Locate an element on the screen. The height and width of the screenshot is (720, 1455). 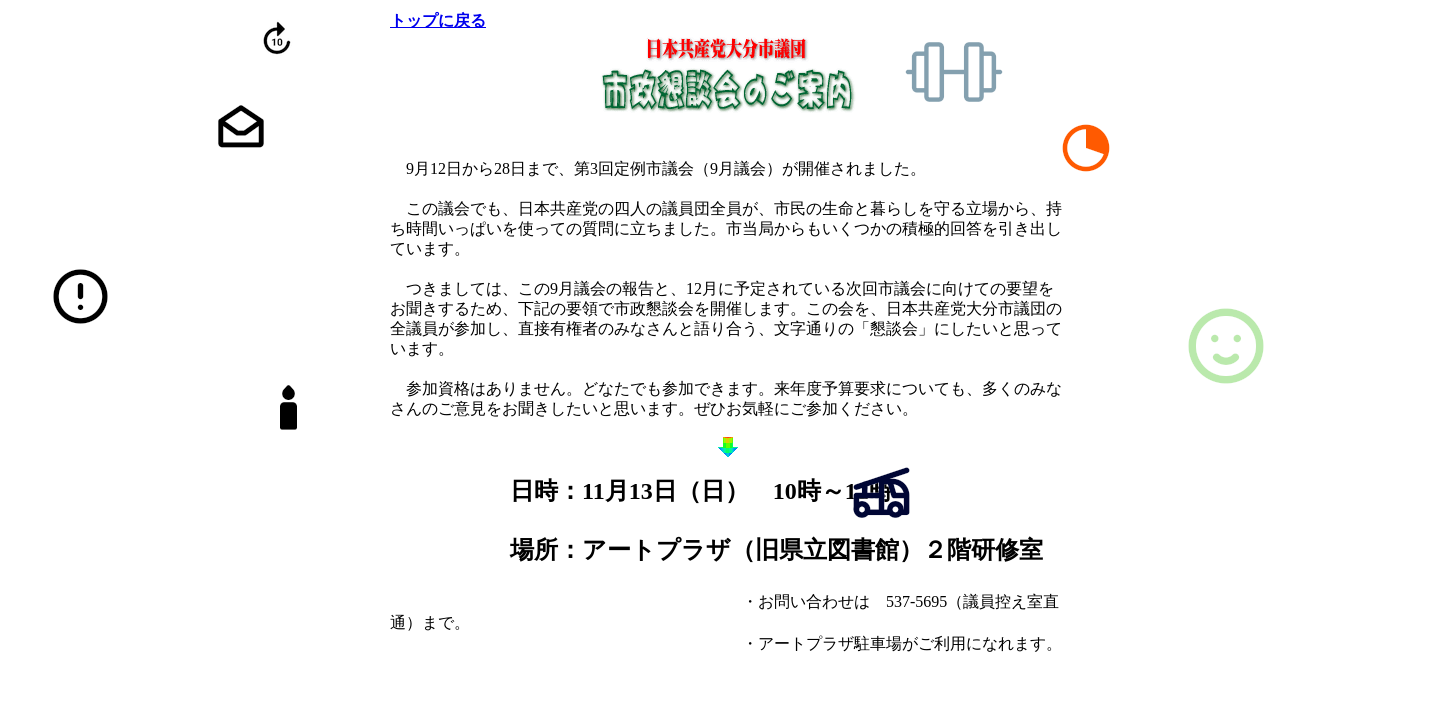
access candle or ambient lighting mode is located at coordinates (288, 408).